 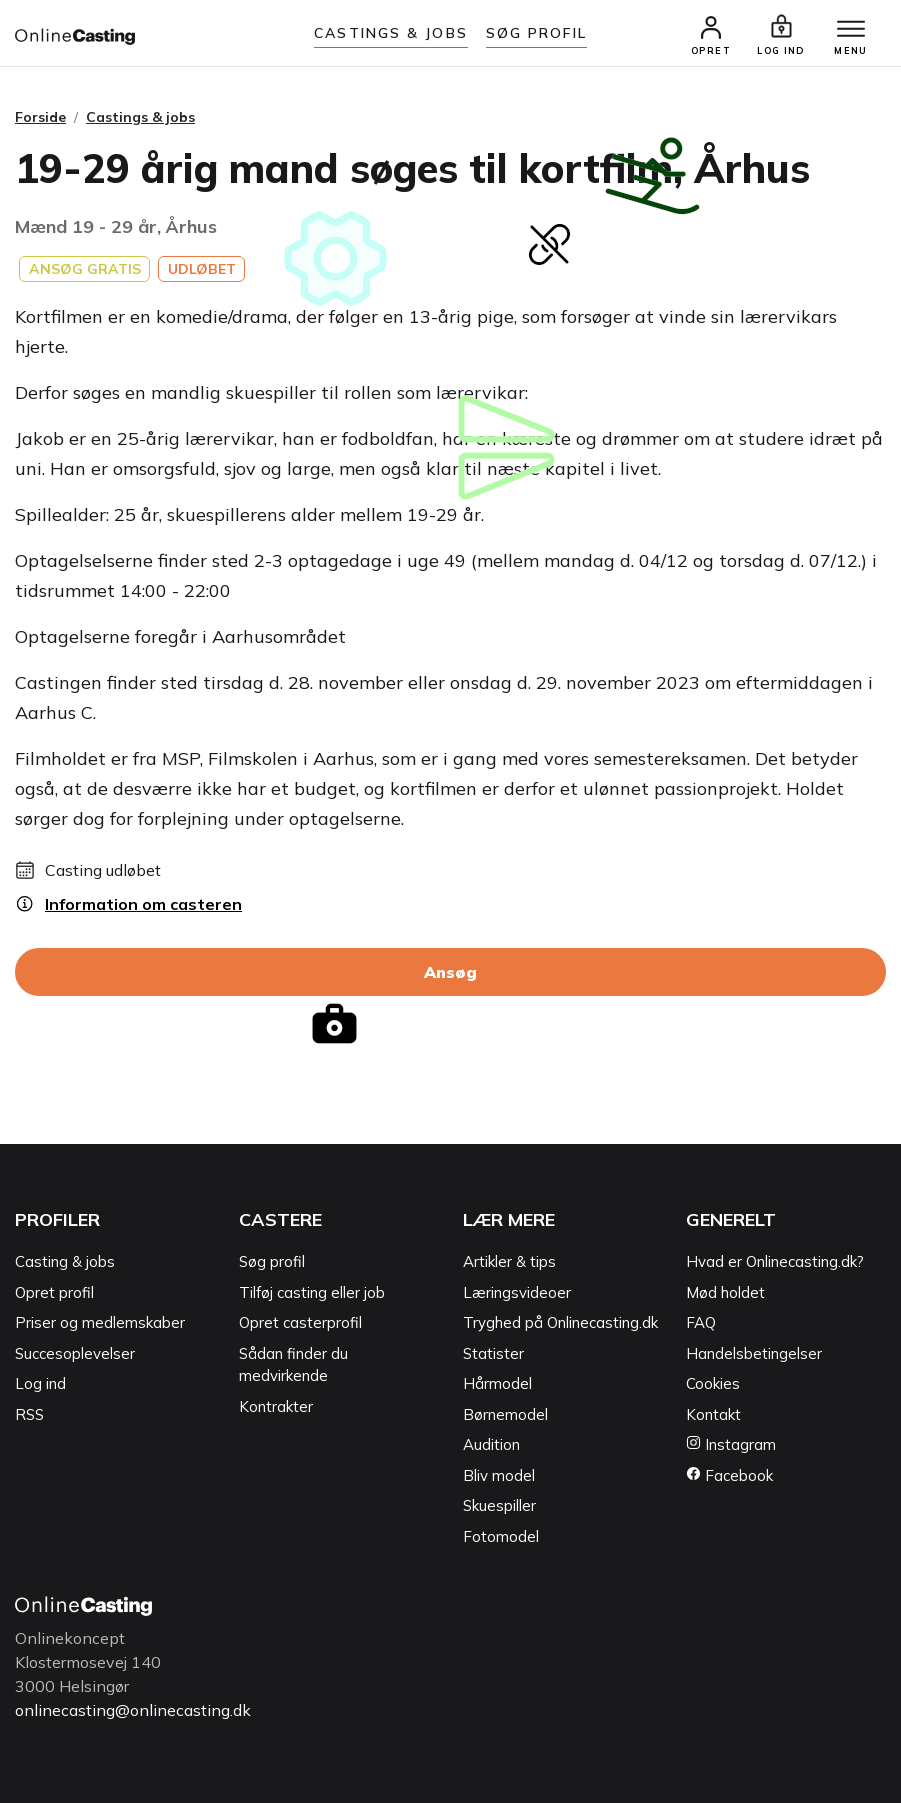 I want to click on unlink or disconnect a linked item, so click(x=549, y=244).